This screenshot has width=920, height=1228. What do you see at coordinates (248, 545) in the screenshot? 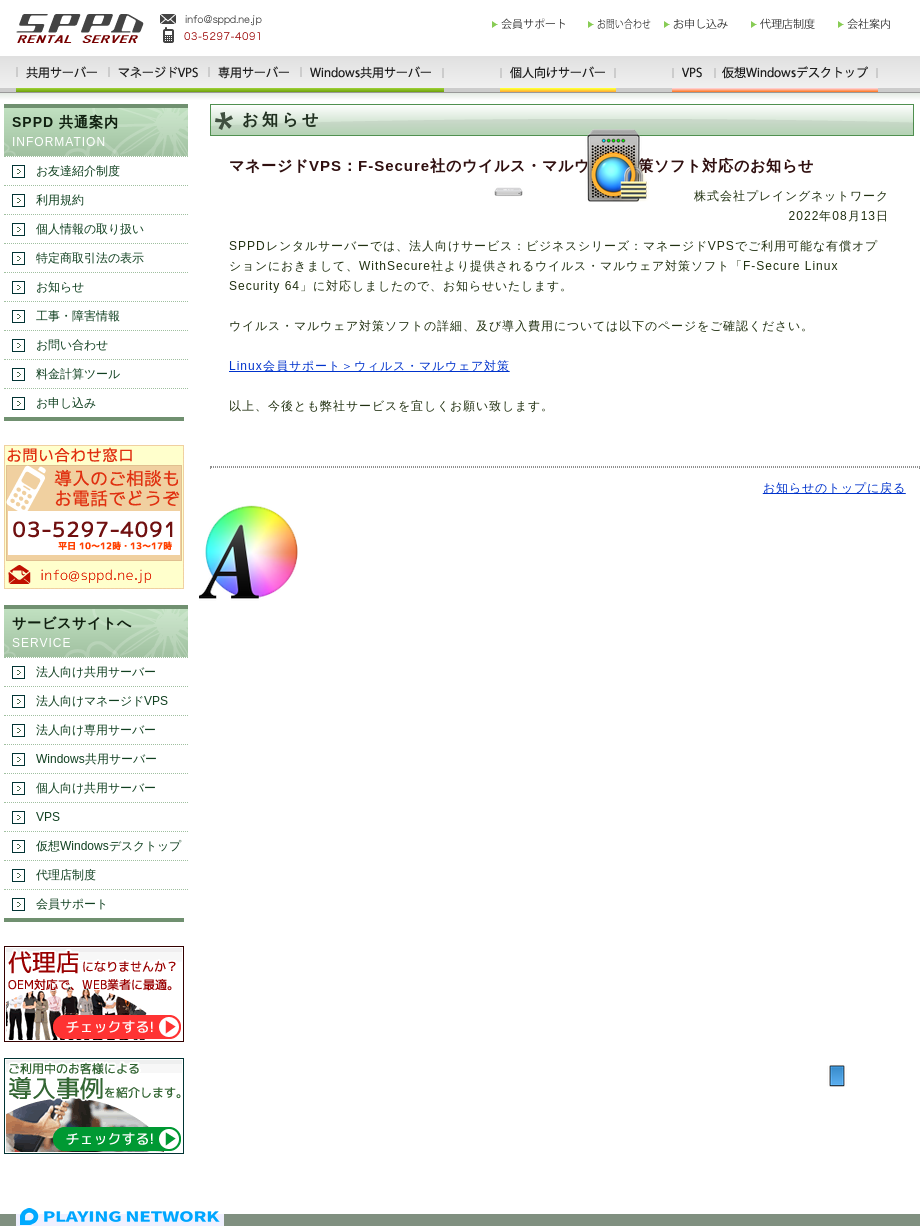
I see `customize font and color settings` at bounding box center [248, 545].